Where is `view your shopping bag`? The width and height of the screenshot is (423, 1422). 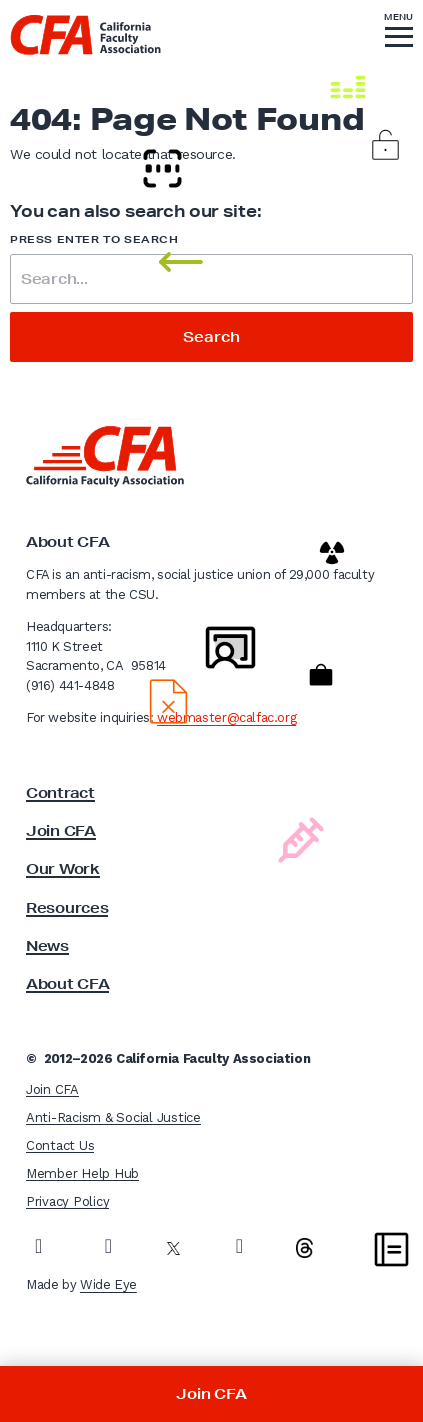 view your shopping bag is located at coordinates (321, 676).